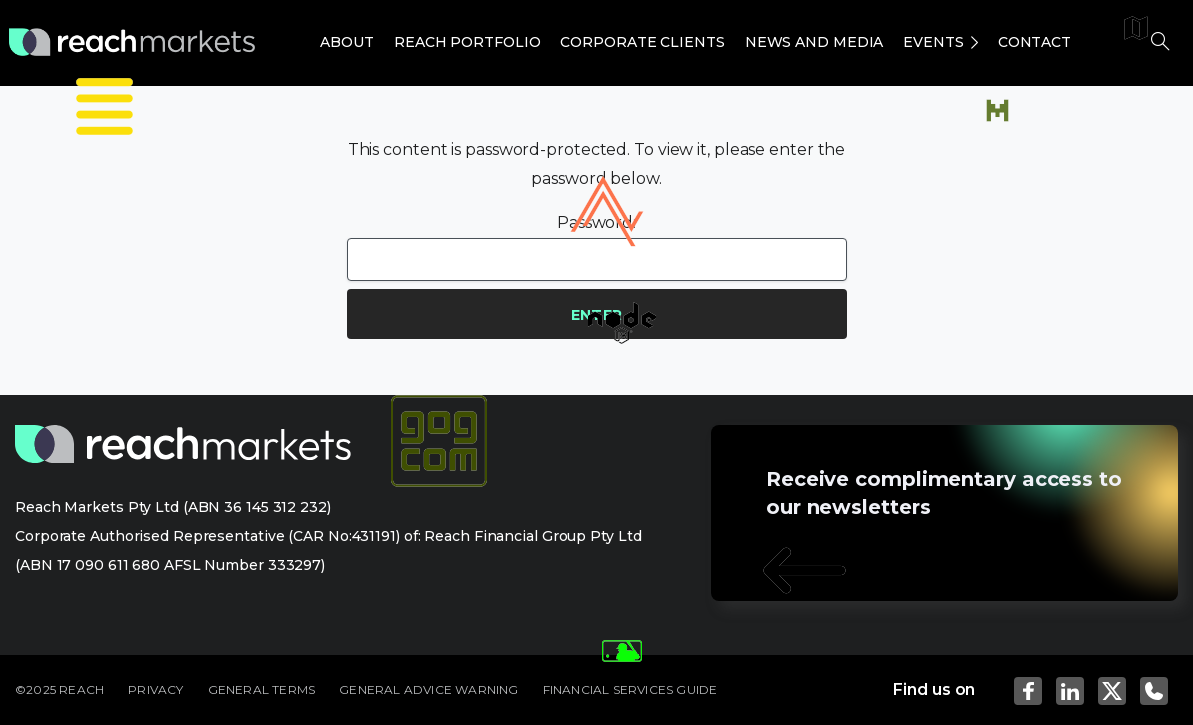 Image resolution: width=1193 pixels, height=725 pixels. What do you see at coordinates (1136, 28) in the screenshot?
I see `open map view` at bounding box center [1136, 28].